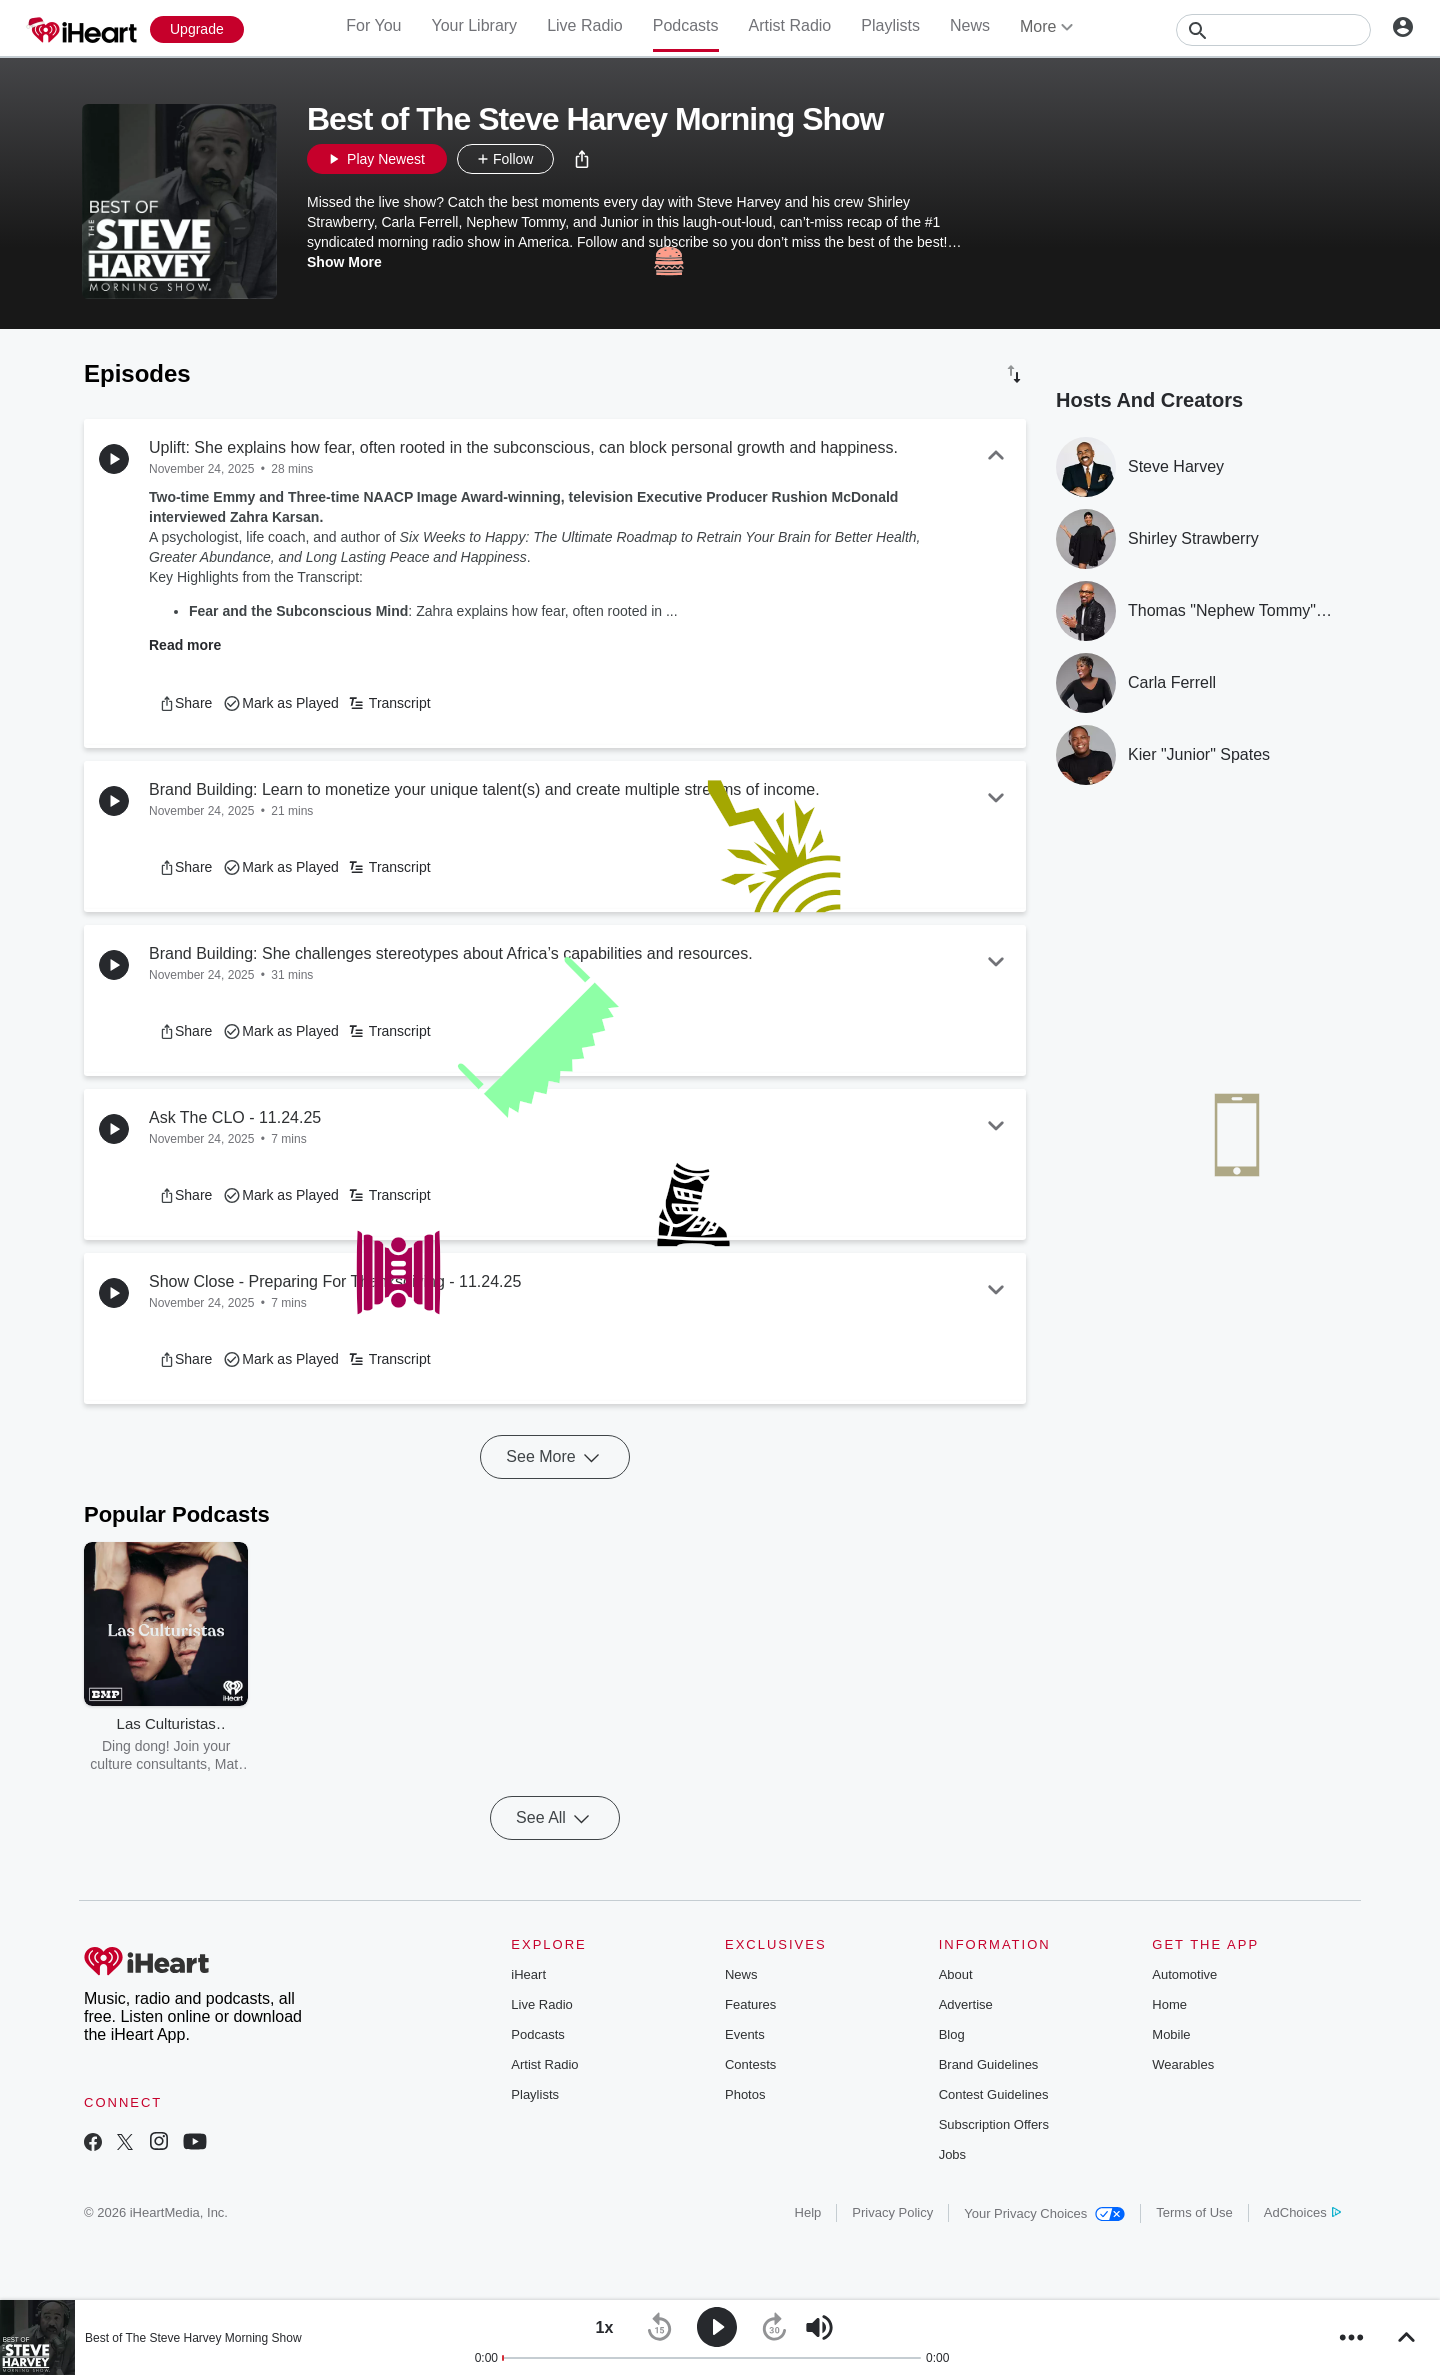 The height and width of the screenshot is (2375, 1440). Describe the element at coordinates (1237, 1135) in the screenshot. I see `access mobile device settings` at that location.